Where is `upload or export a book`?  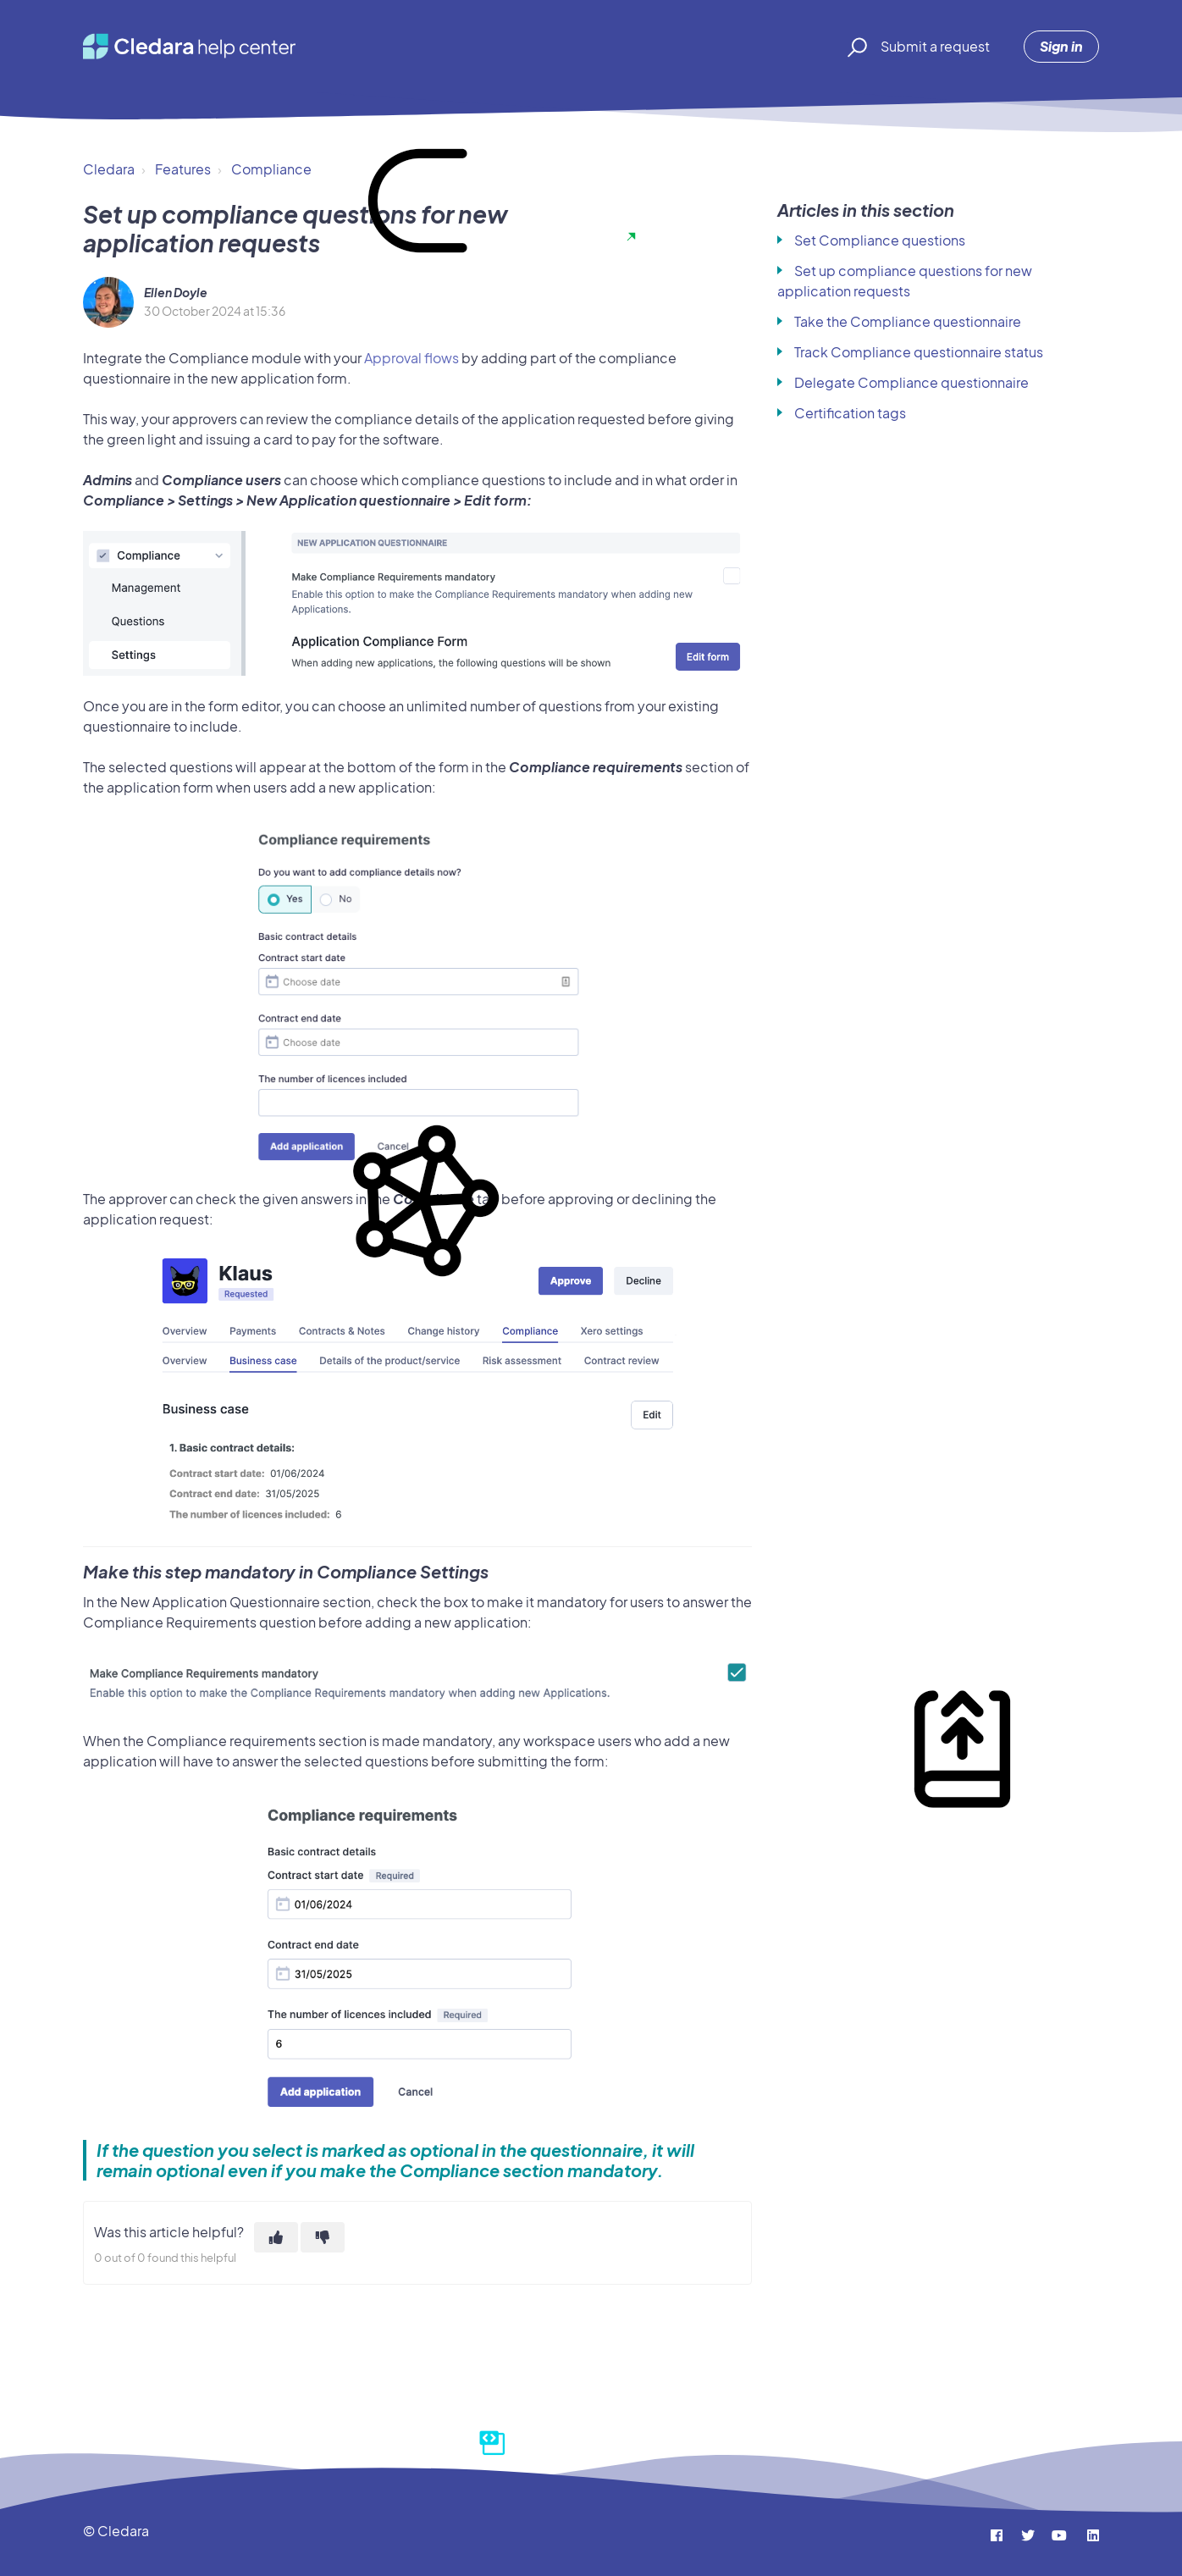
upload or export a book is located at coordinates (962, 1749).